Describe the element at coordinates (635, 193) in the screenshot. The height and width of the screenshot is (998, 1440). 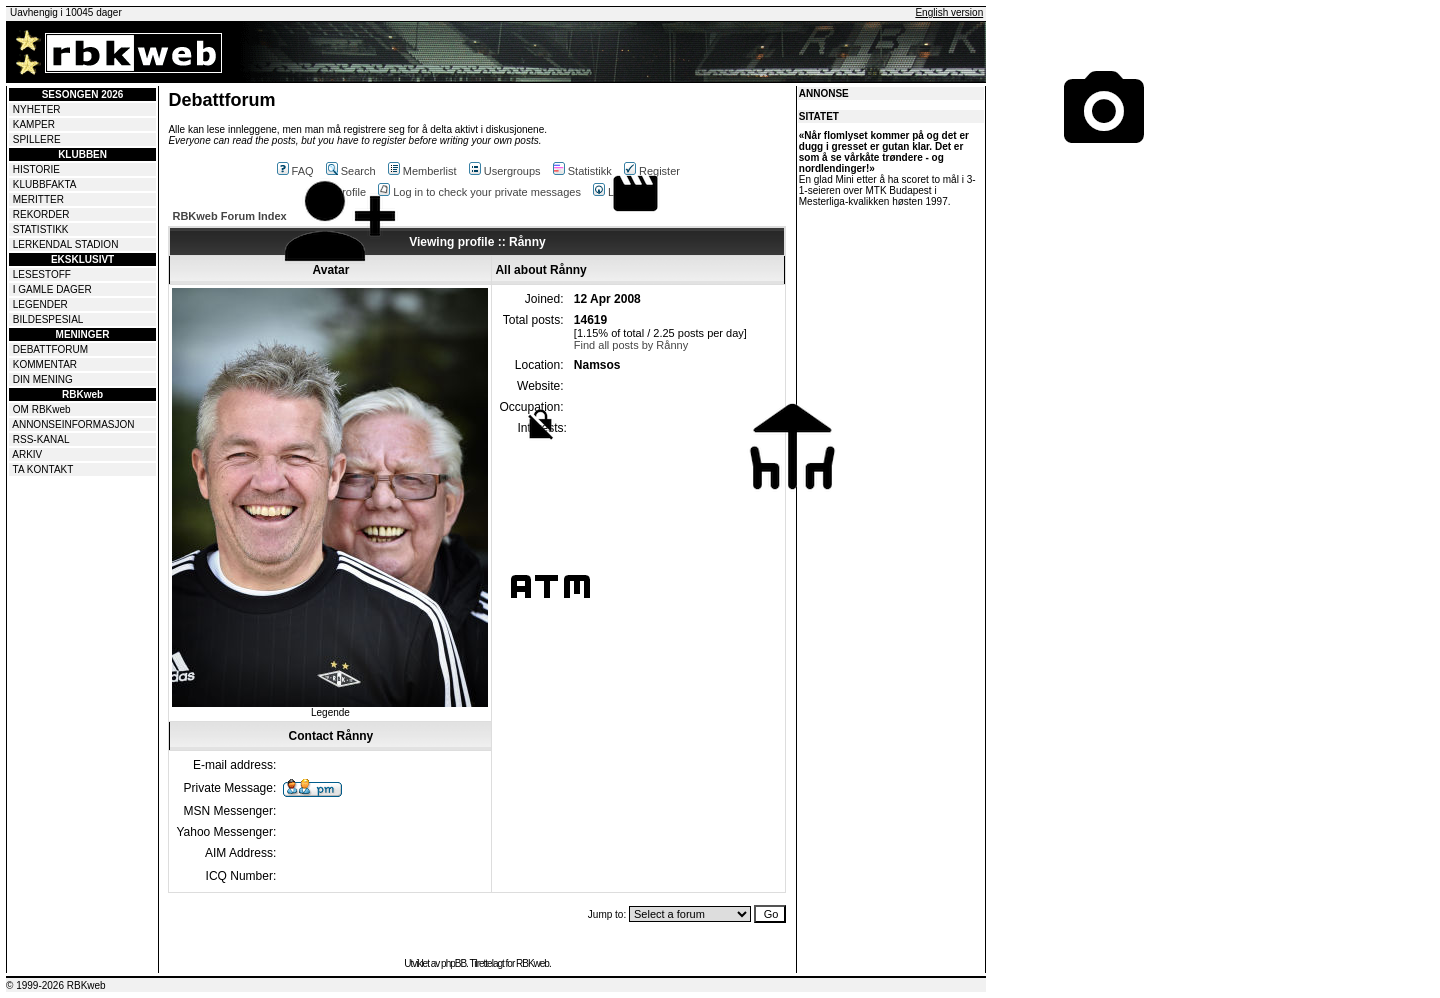
I see `access video or movie content` at that location.